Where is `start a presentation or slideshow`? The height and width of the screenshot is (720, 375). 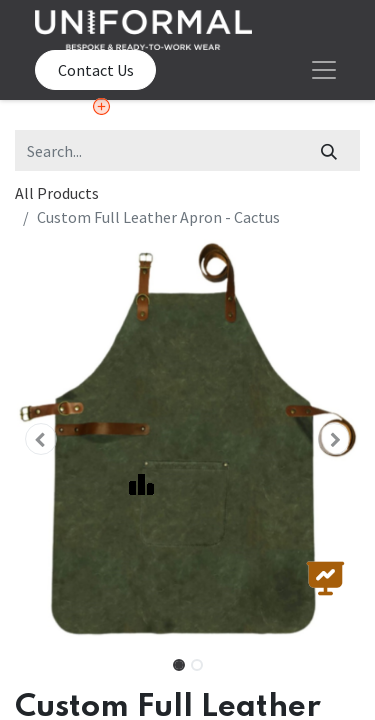 start a presentation or slideshow is located at coordinates (325, 578).